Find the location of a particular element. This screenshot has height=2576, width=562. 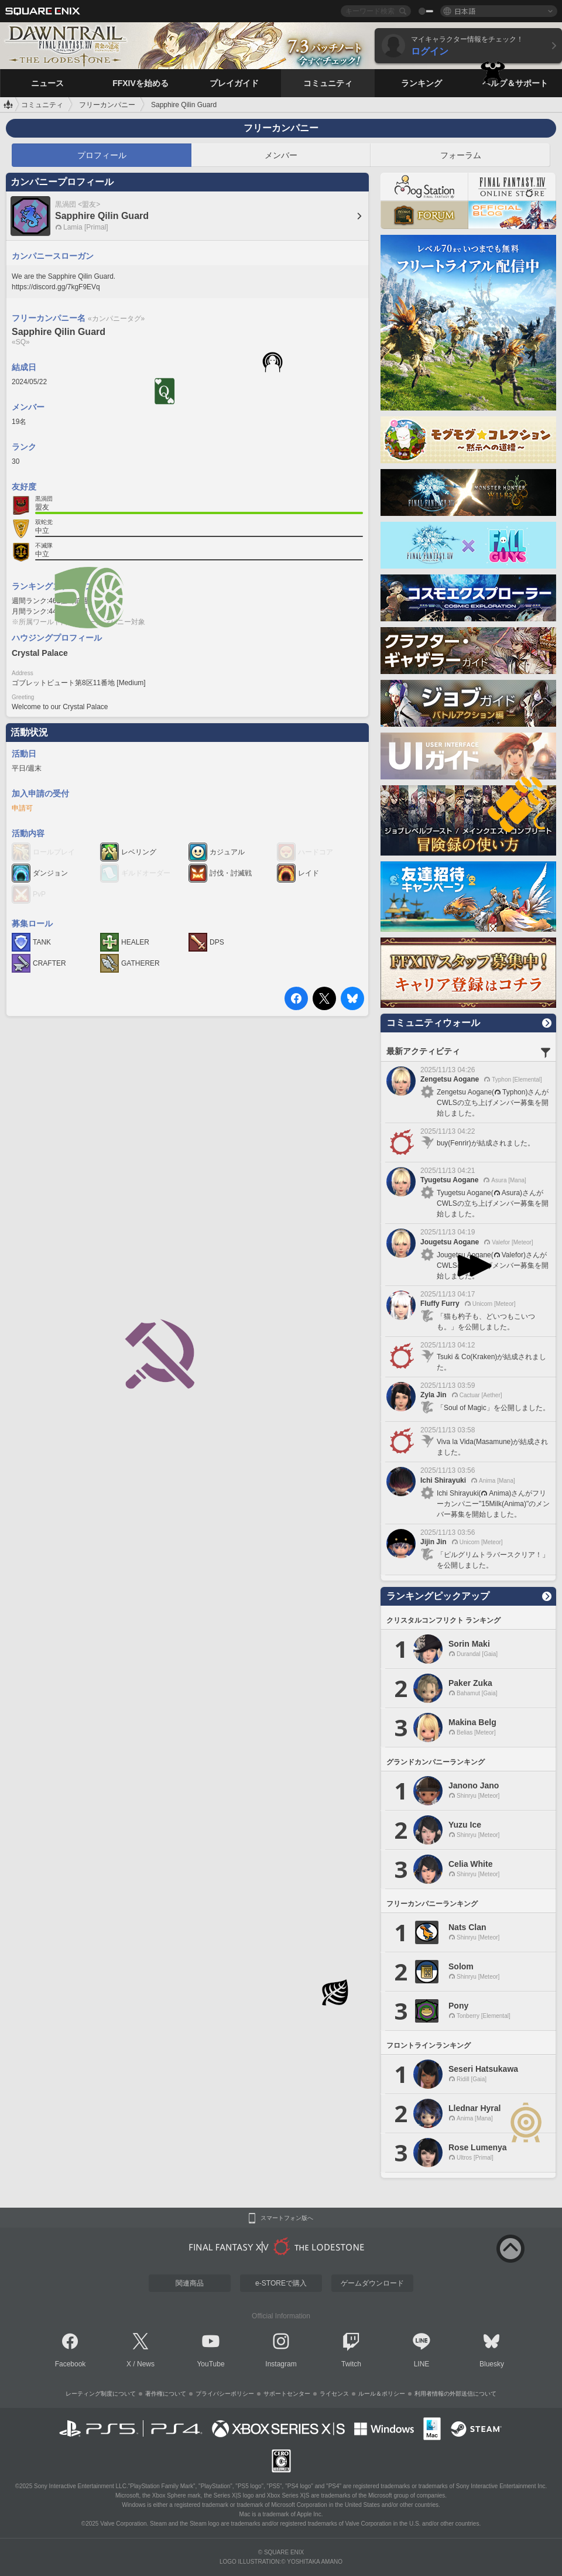

queen of hearts playing card is located at coordinates (165, 391).